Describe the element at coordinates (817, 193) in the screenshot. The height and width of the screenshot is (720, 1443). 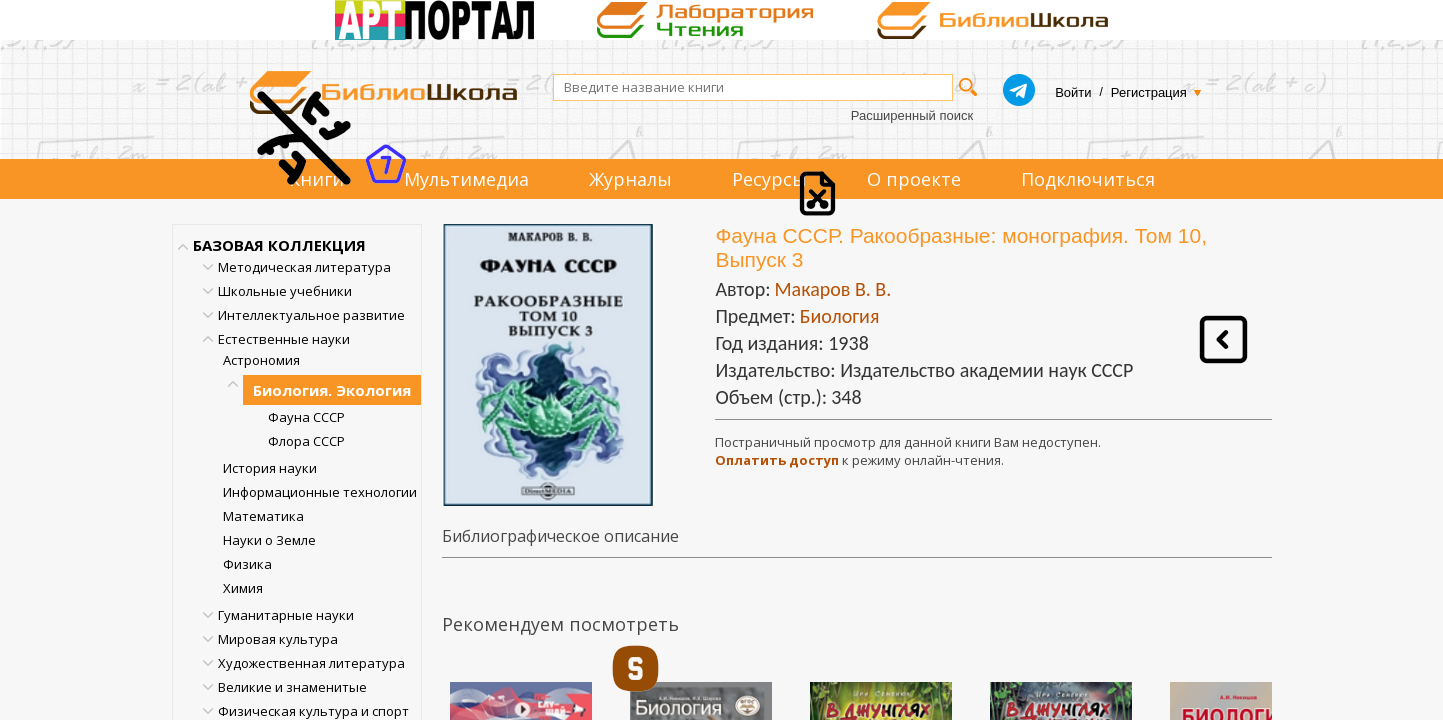
I see `cut or remove a file` at that location.